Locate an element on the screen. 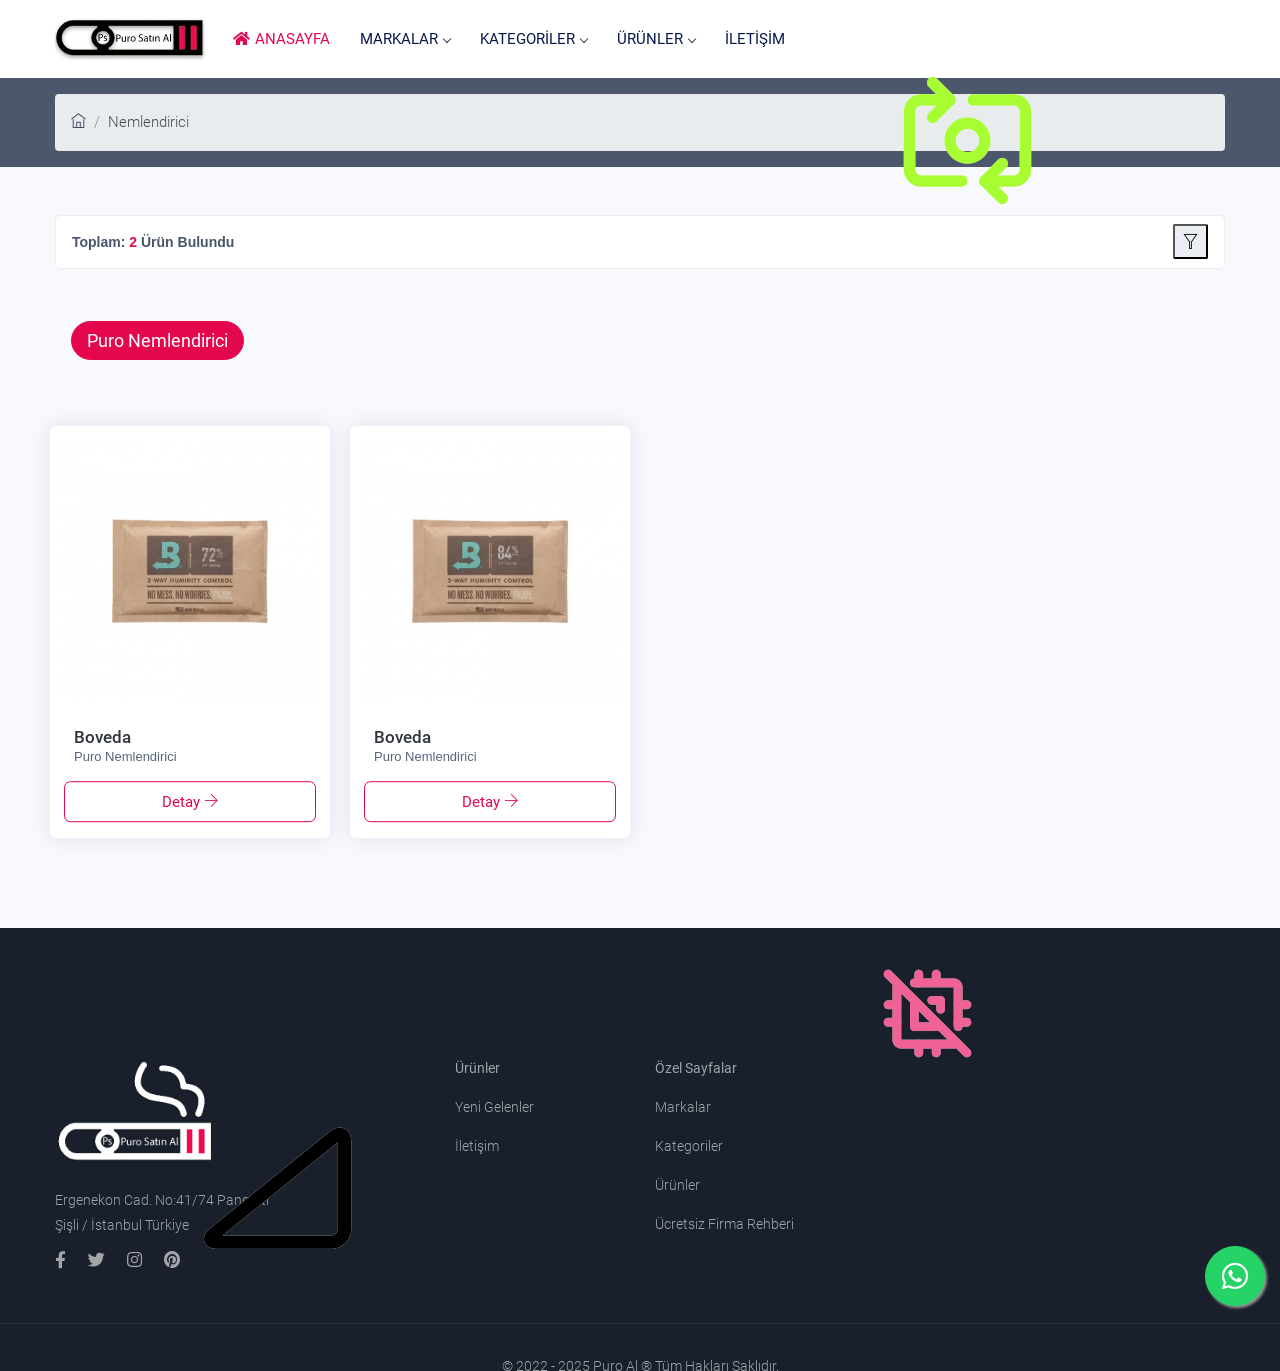  switch between front and rear camera is located at coordinates (967, 140).